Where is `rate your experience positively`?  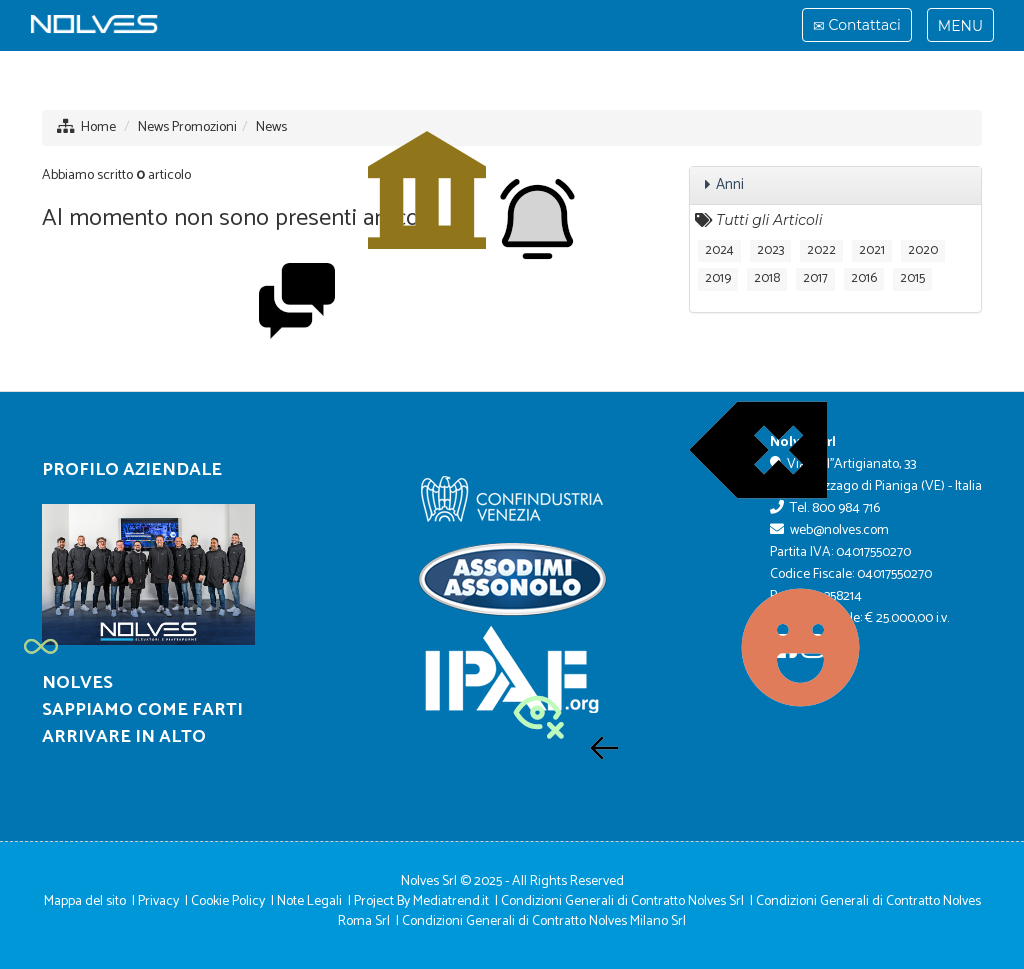
rate your experience positively is located at coordinates (800, 647).